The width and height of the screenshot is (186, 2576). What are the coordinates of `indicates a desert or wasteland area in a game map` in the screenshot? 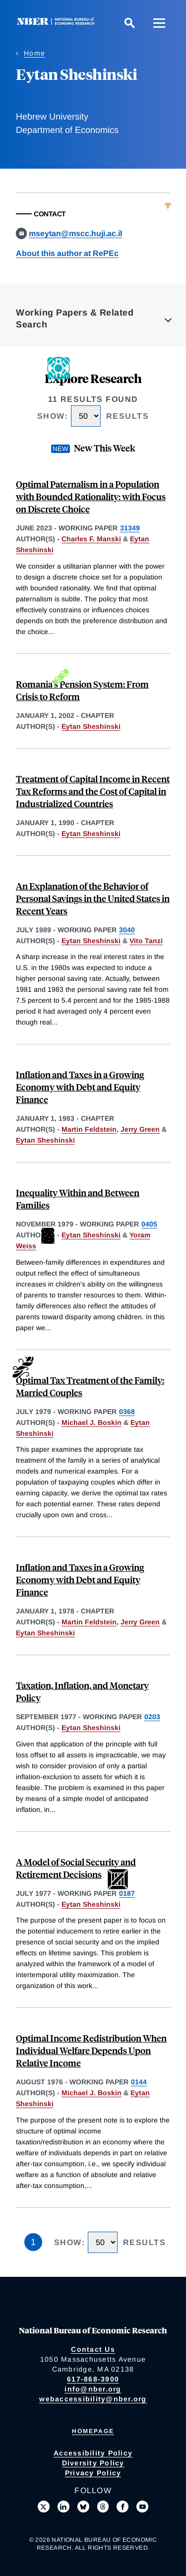 It's located at (168, 205).